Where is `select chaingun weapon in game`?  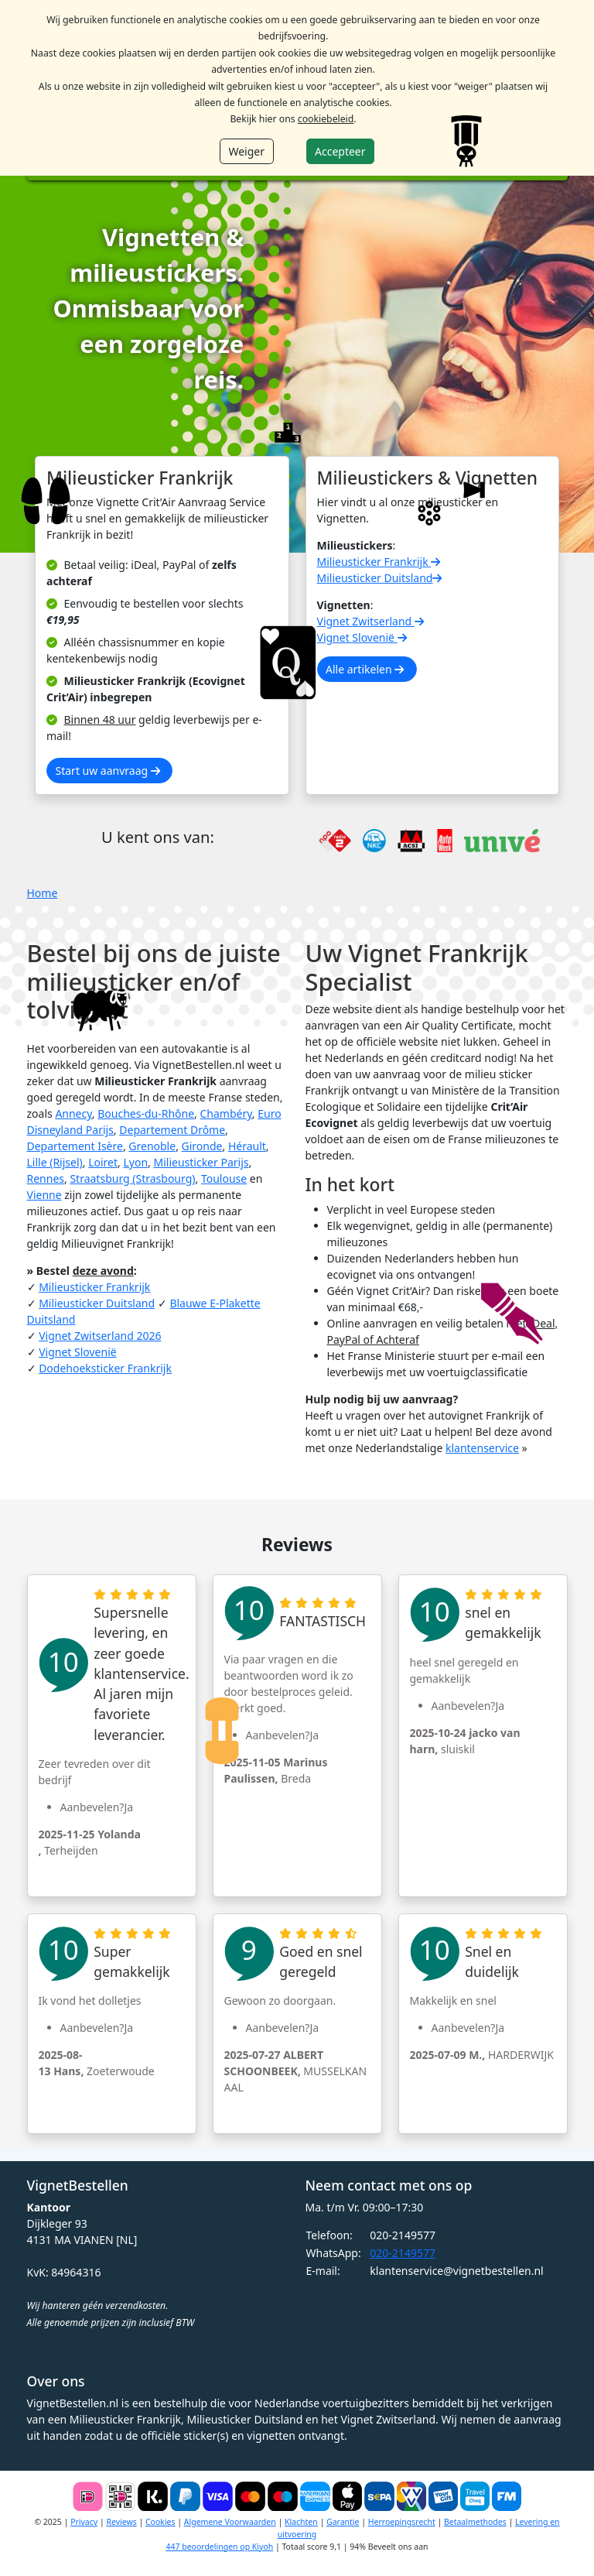
select chaingun weapon in game is located at coordinates (429, 513).